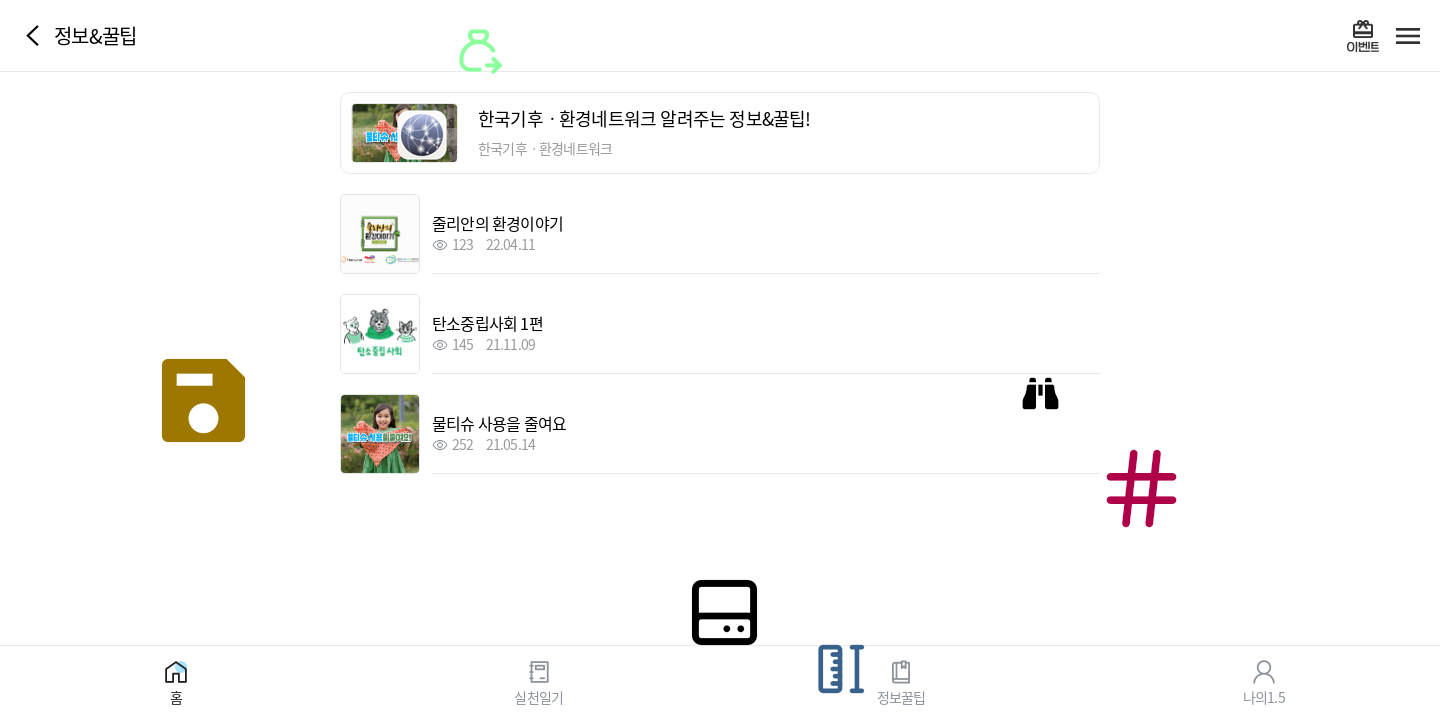 This screenshot has width=1440, height=720. What do you see at coordinates (422, 135) in the screenshot?
I see `access network file system or shared storage` at bounding box center [422, 135].